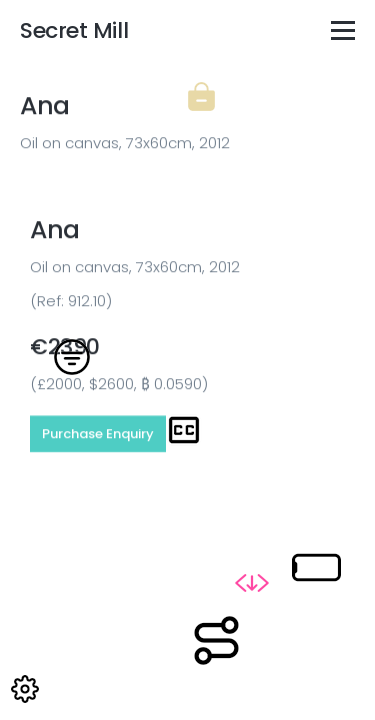  What do you see at coordinates (316, 567) in the screenshot?
I see `rotate device to landscape mode` at bounding box center [316, 567].